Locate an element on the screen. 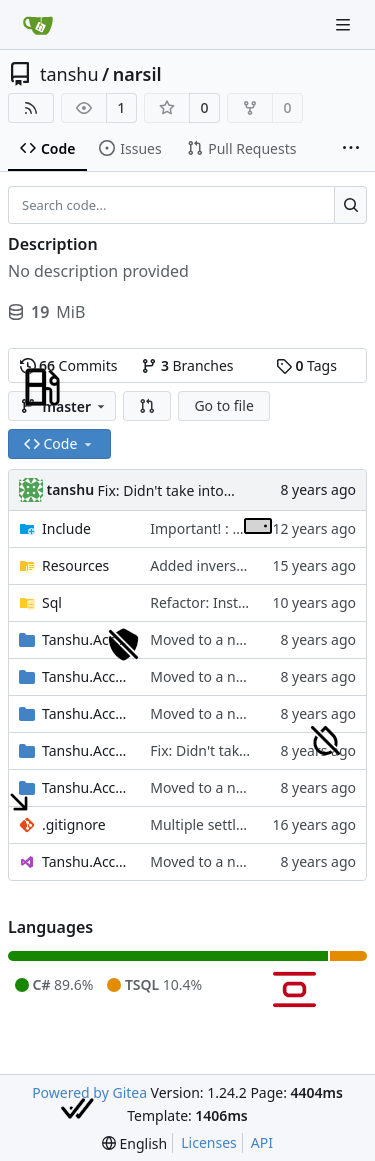 This screenshot has height=1161, width=375. access local storage or disk drive is located at coordinates (258, 526).